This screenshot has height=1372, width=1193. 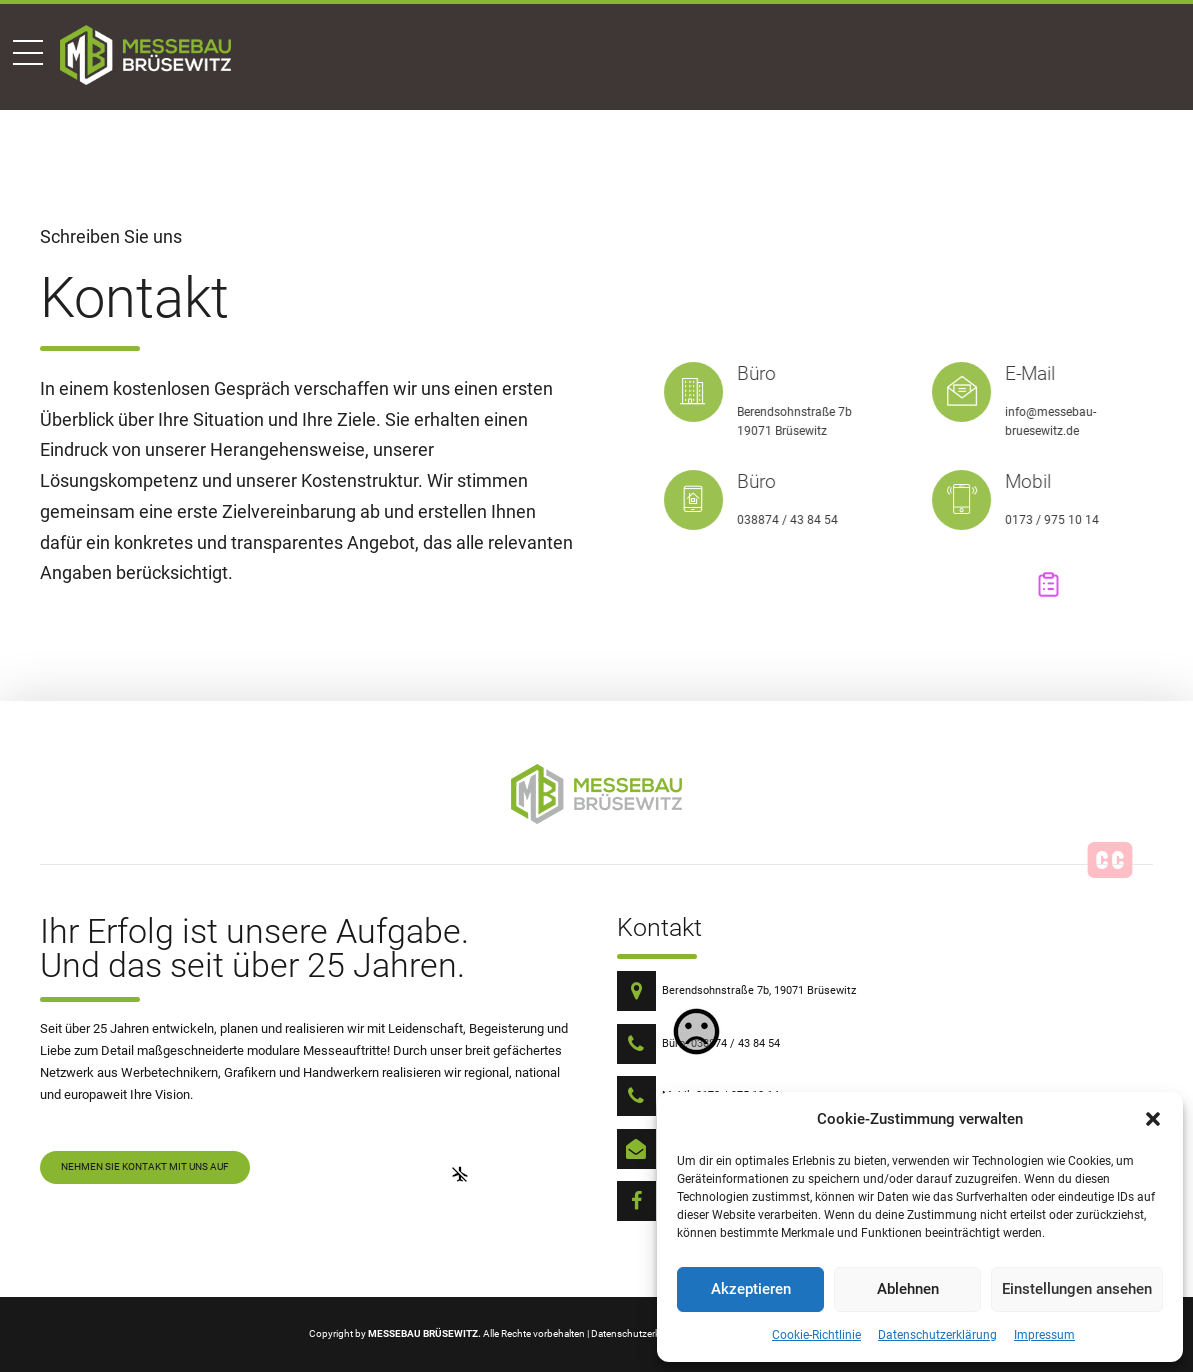 I want to click on enable closed captions, so click(x=1110, y=860).